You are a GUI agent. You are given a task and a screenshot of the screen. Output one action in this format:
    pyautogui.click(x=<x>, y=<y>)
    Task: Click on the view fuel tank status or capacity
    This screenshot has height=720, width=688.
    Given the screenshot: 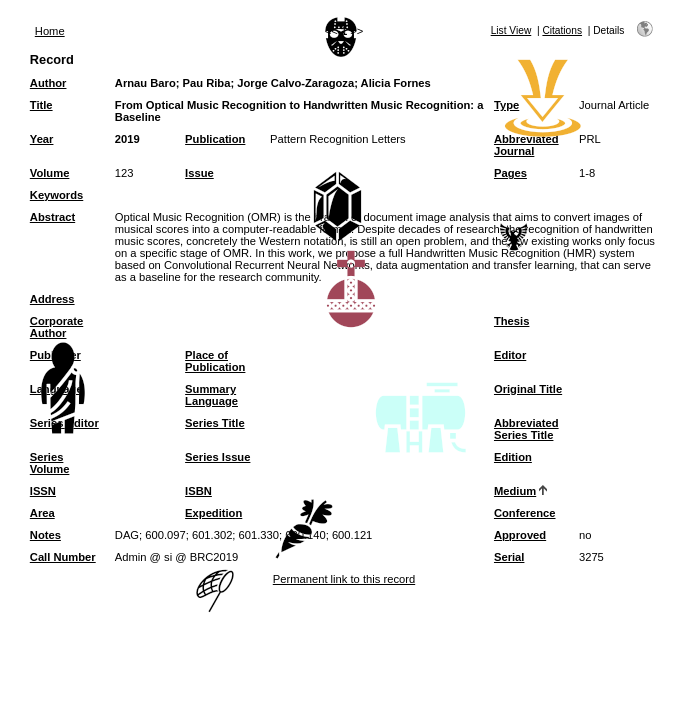 What is the action you would take?
    pyautogui.click(x=420, y=406)
    